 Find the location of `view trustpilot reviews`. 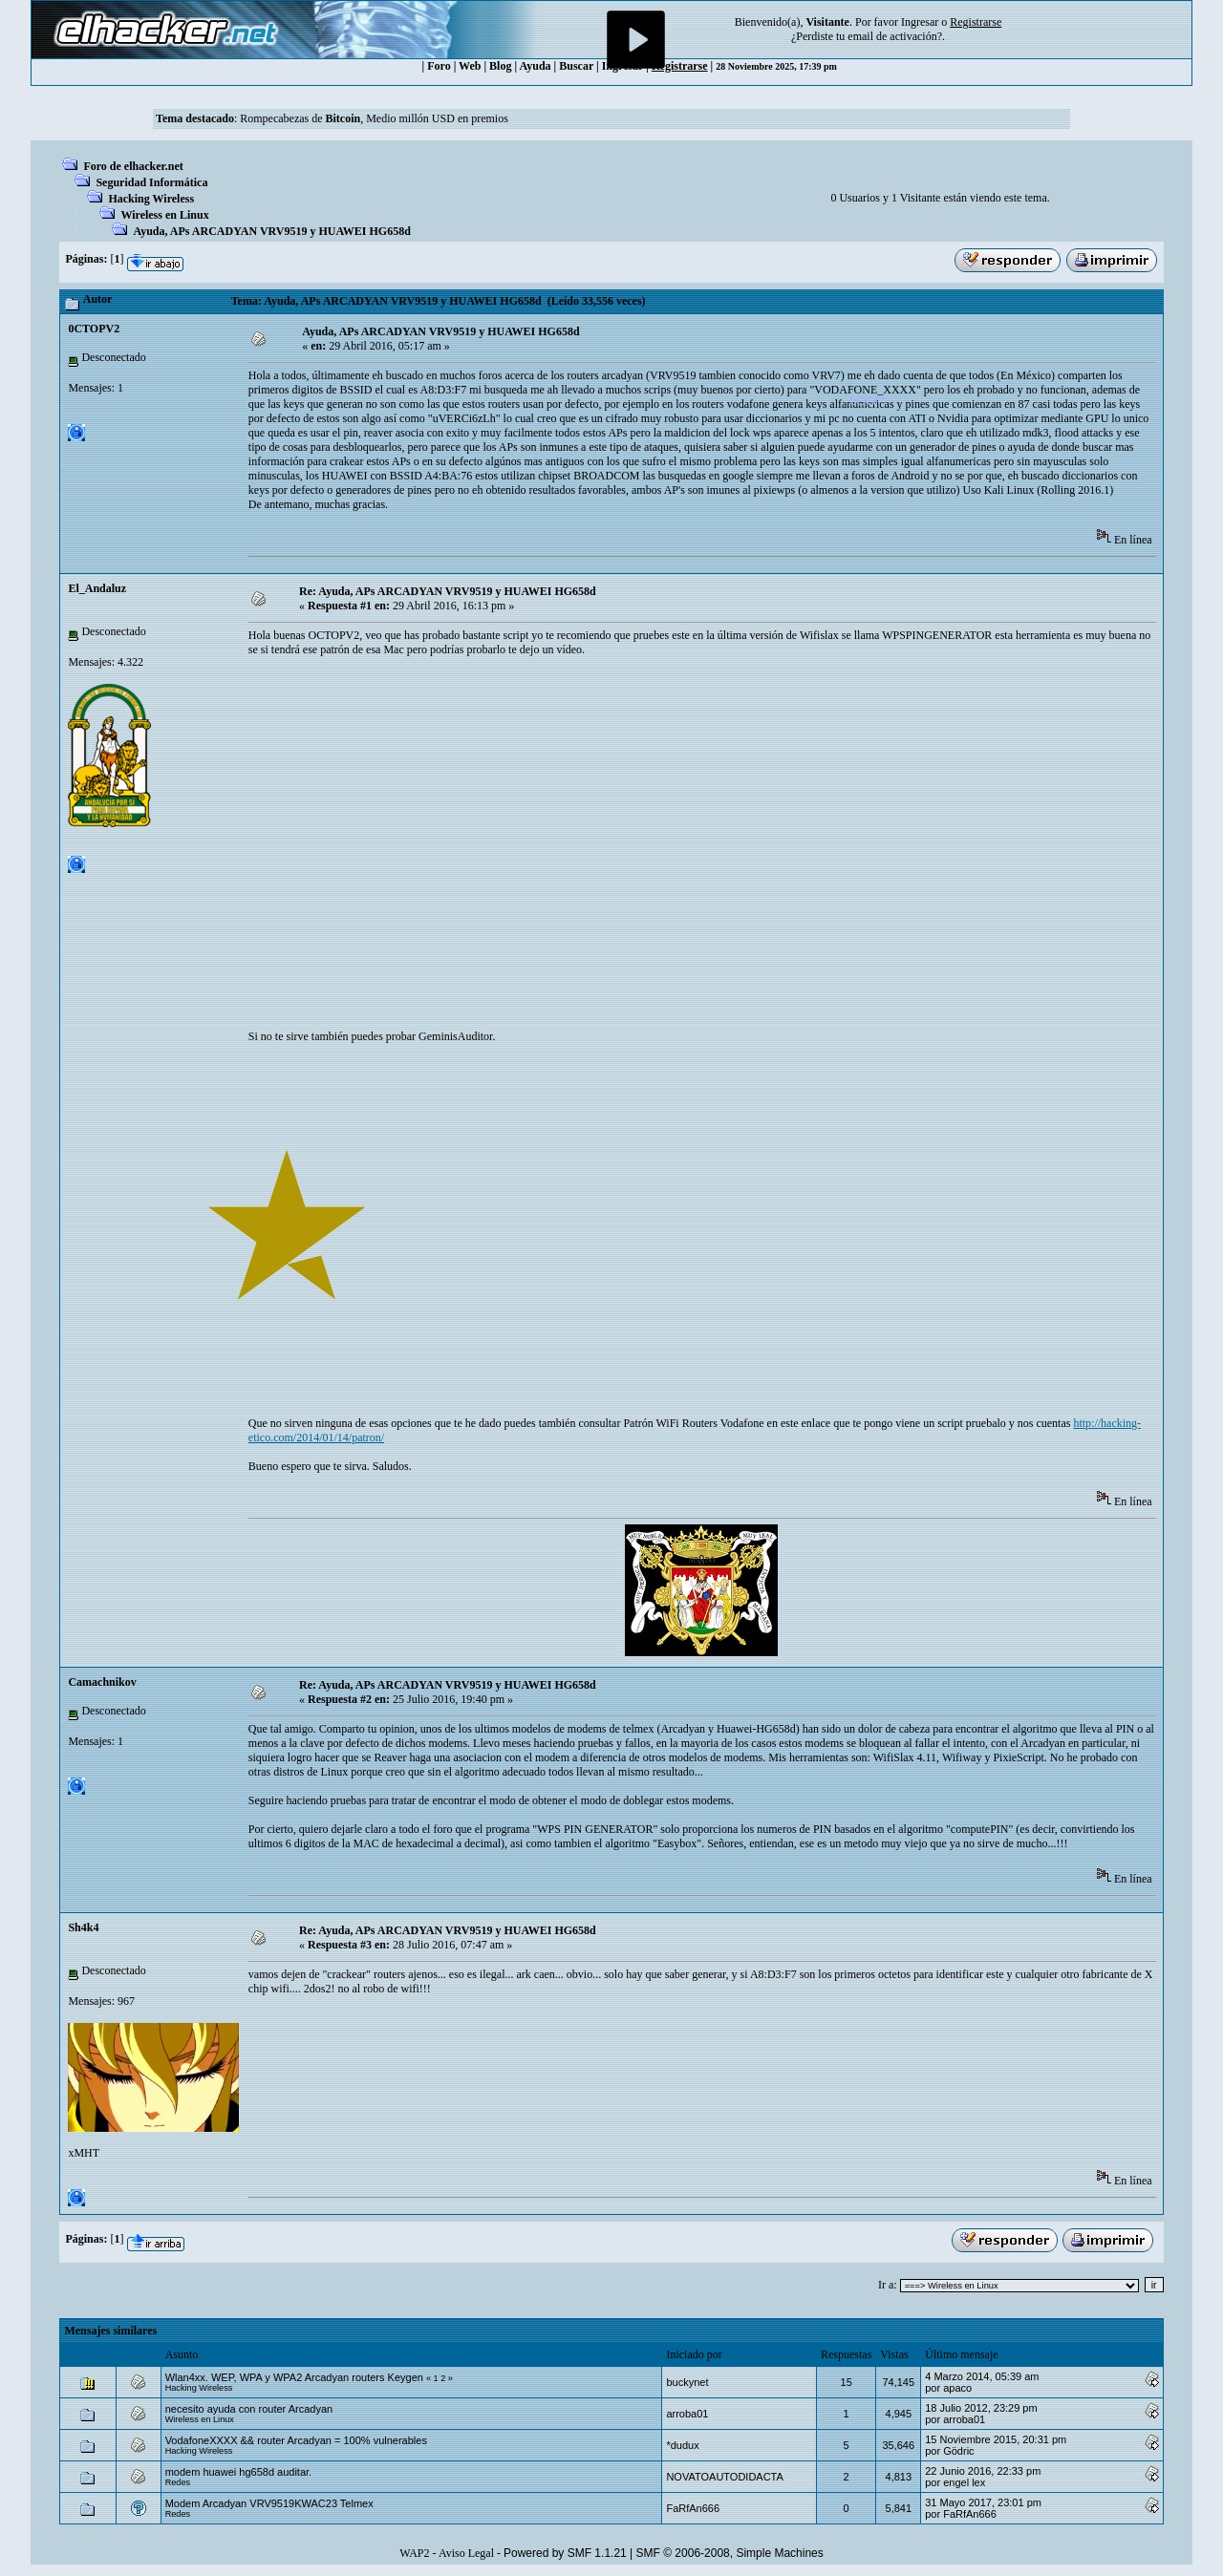

view trustpilot reviews is located at coordinates (287, 1224).